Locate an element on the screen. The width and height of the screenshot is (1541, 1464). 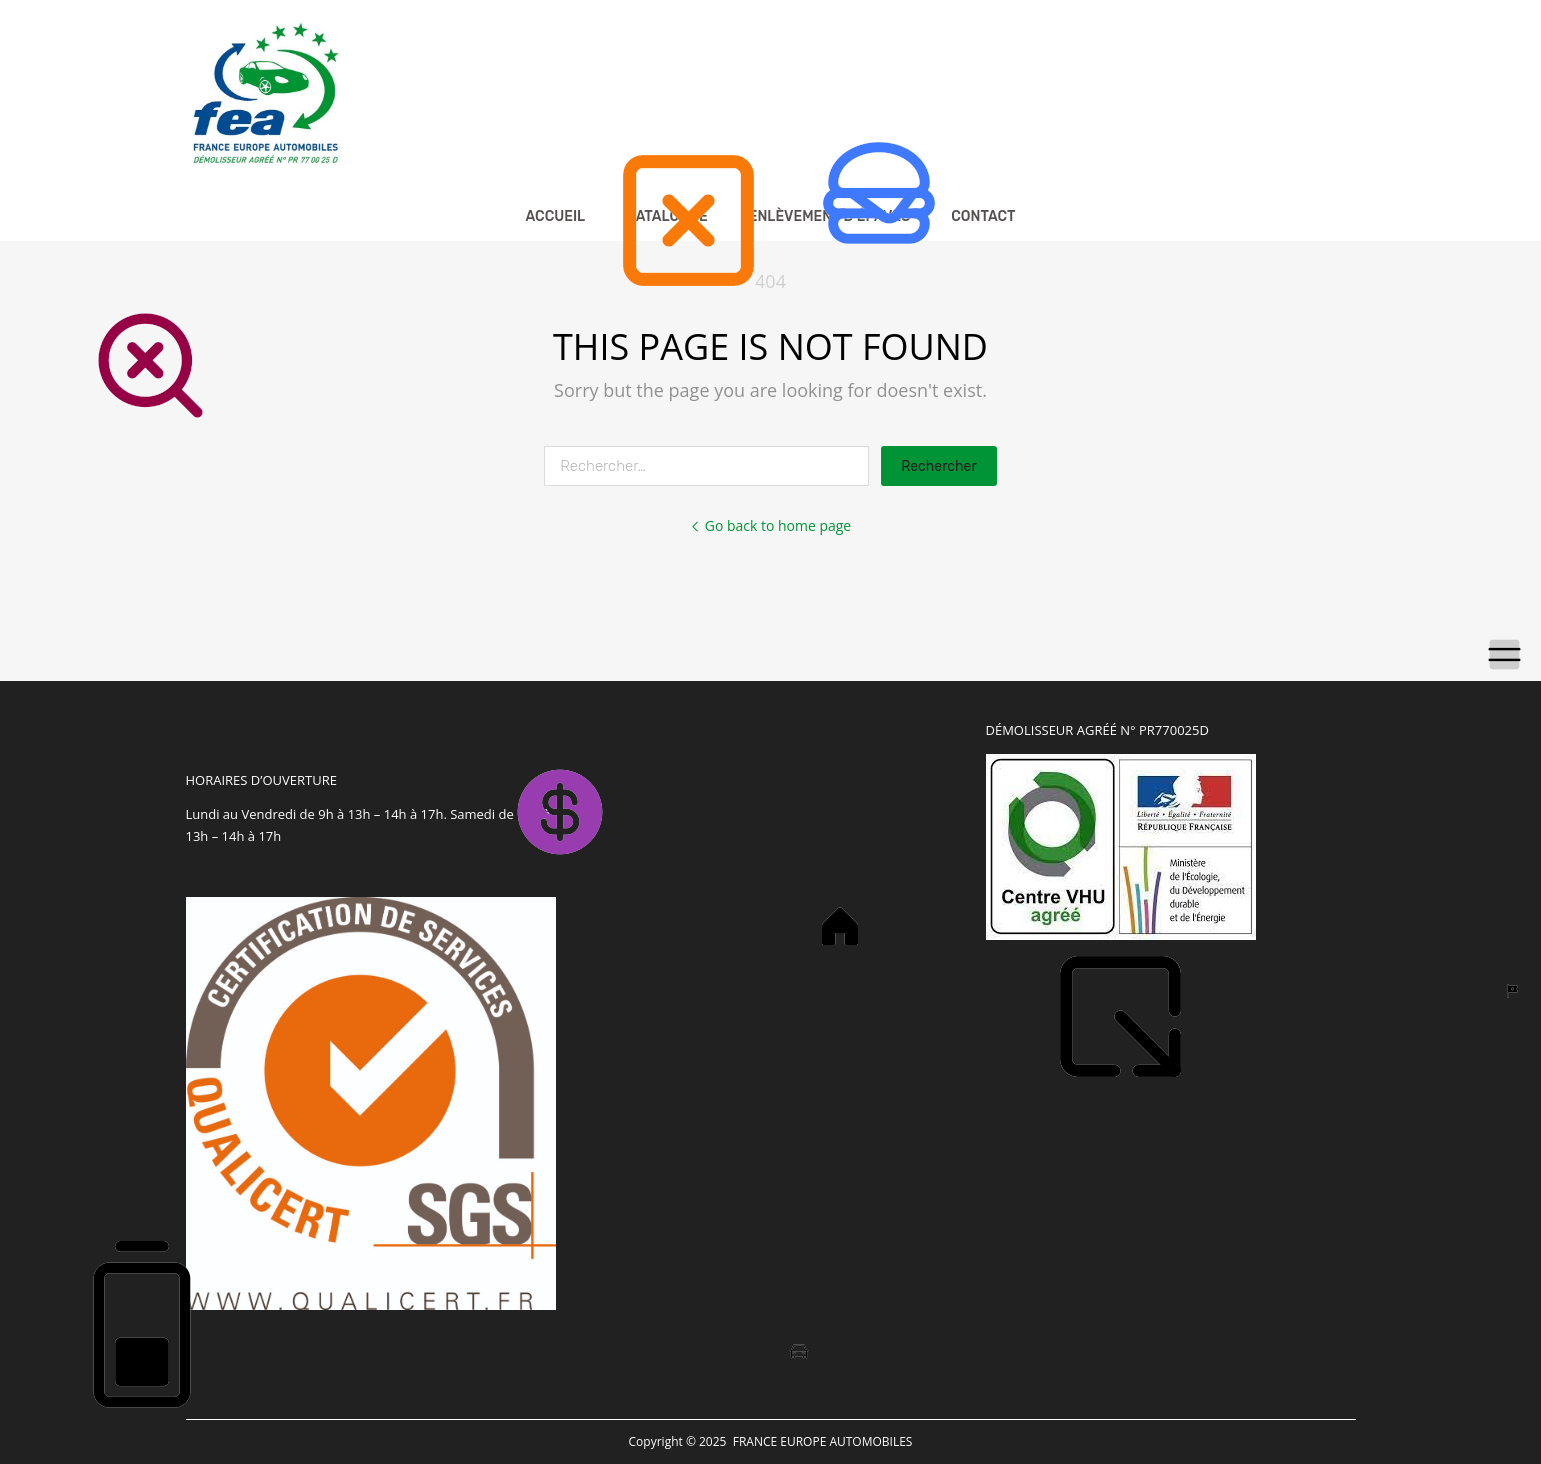
indicates medium battery level is located at coordinates (142, 1327).